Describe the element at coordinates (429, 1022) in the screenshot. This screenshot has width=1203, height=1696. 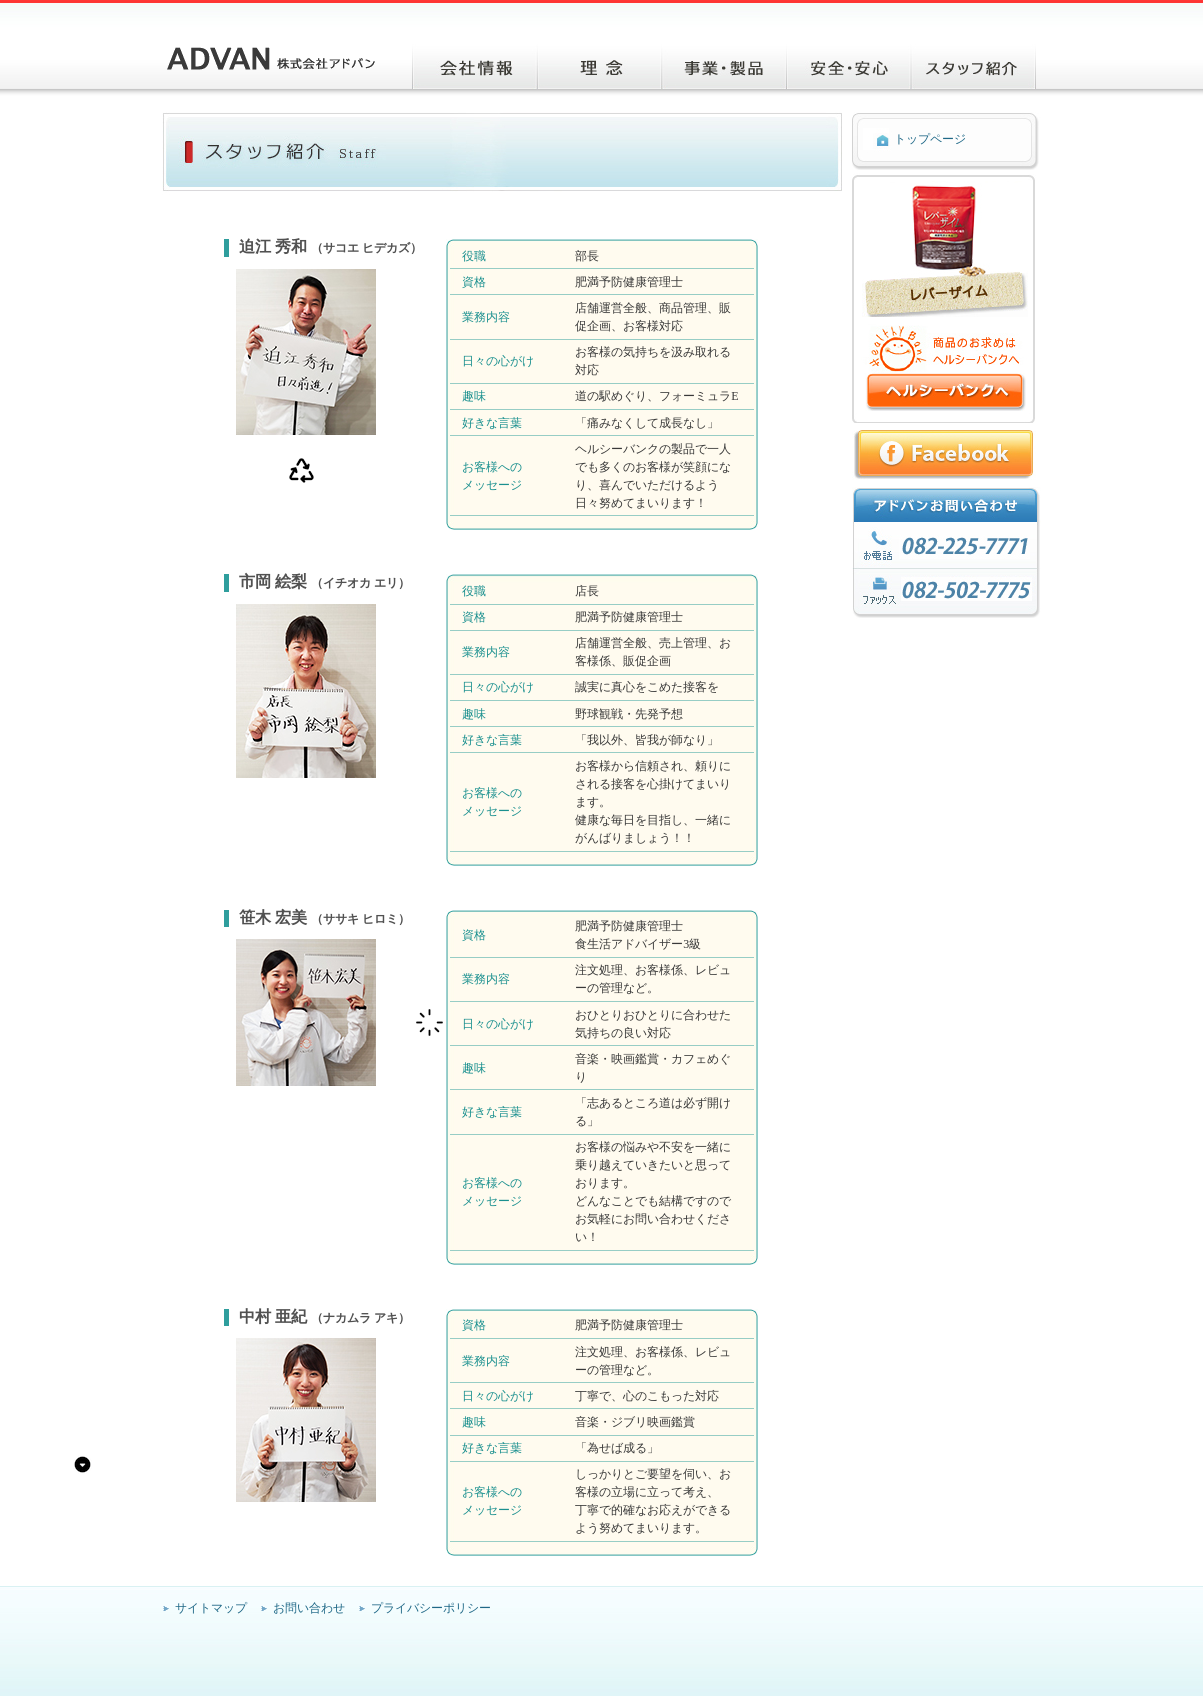
I see `loading content in progress` at that location.